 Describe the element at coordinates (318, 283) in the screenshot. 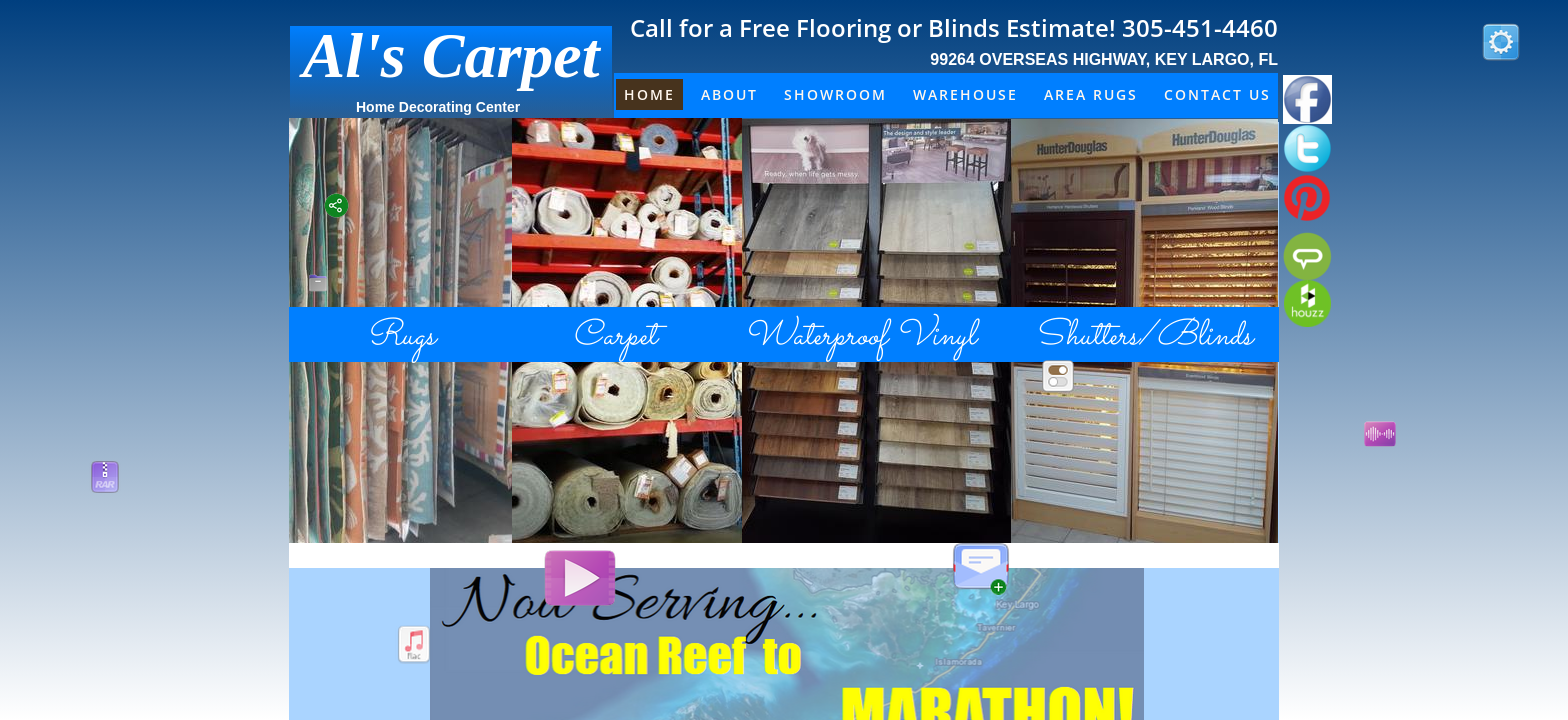

I see `open the files application` at that location.